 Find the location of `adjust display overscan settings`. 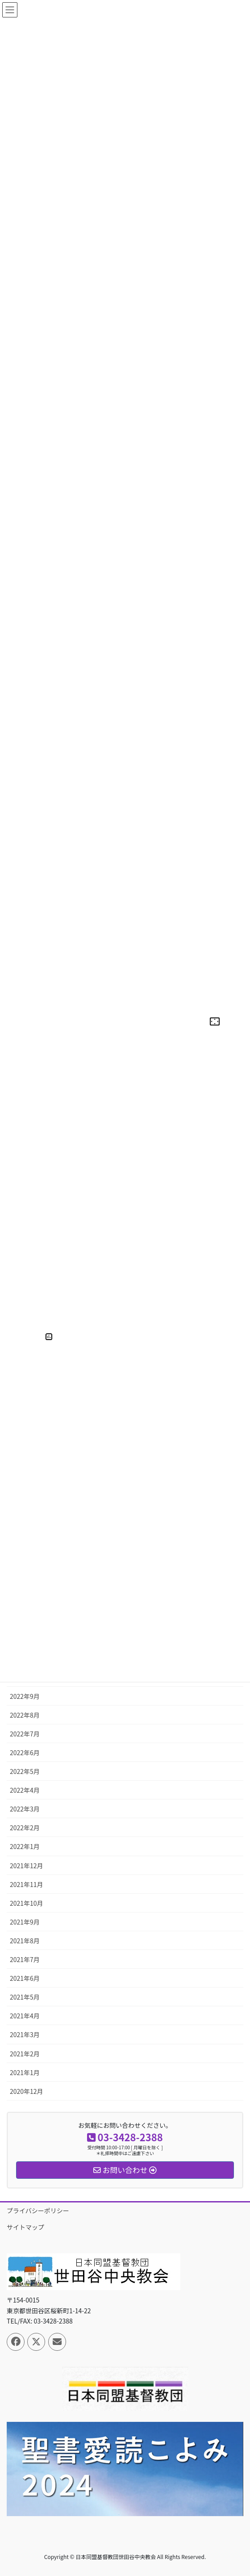

adjust display overscan settings is located at coordinates (215, 1021).